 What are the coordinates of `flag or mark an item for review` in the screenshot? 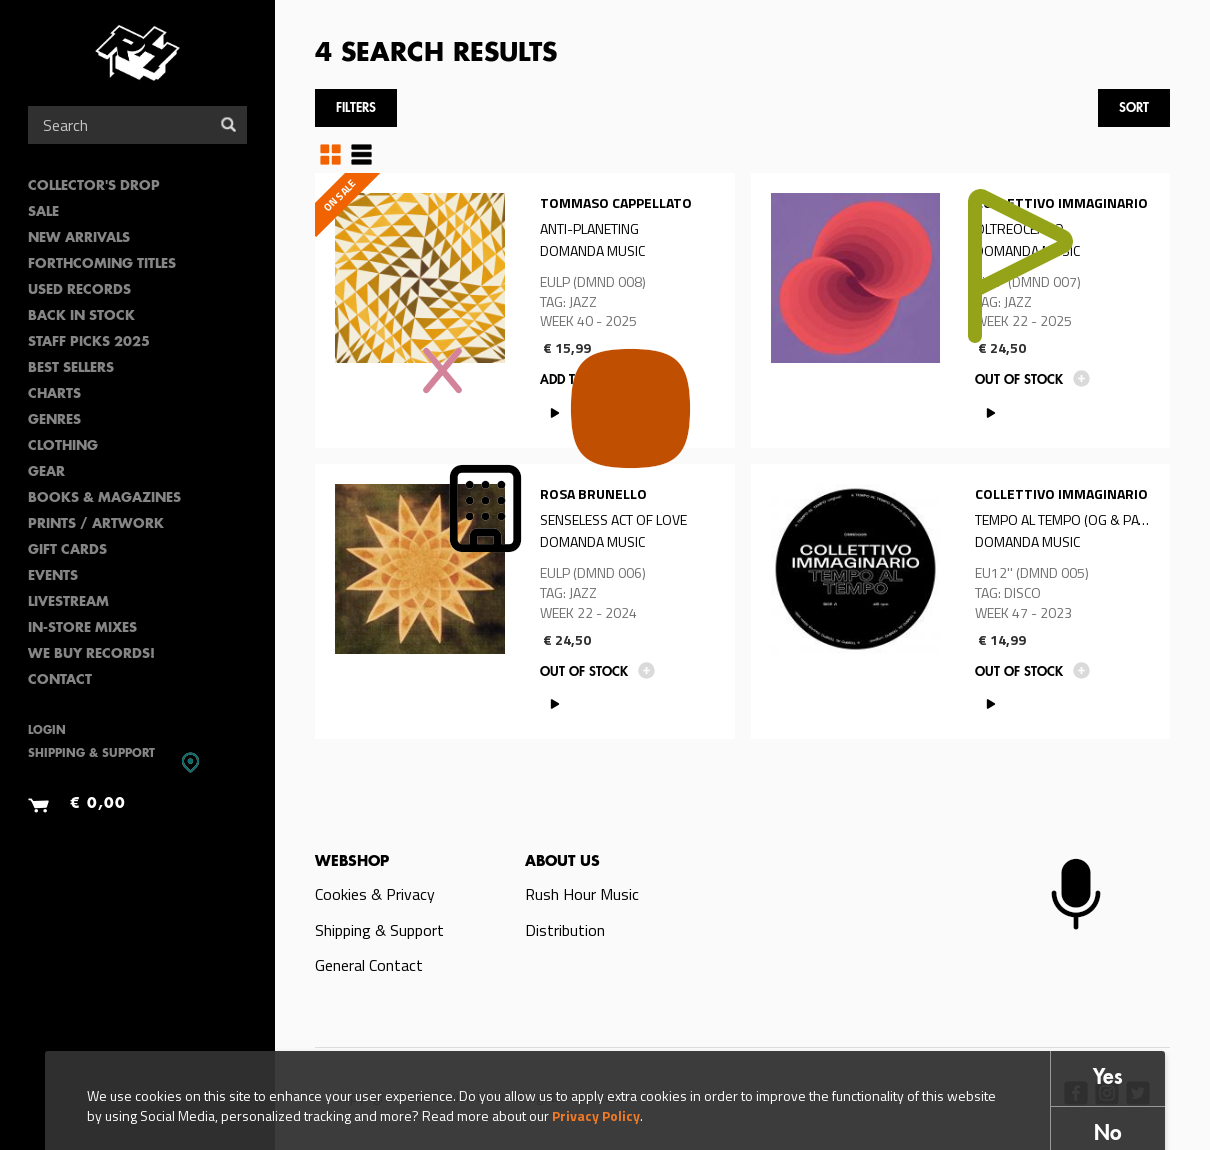 It's located at (1017, 266).